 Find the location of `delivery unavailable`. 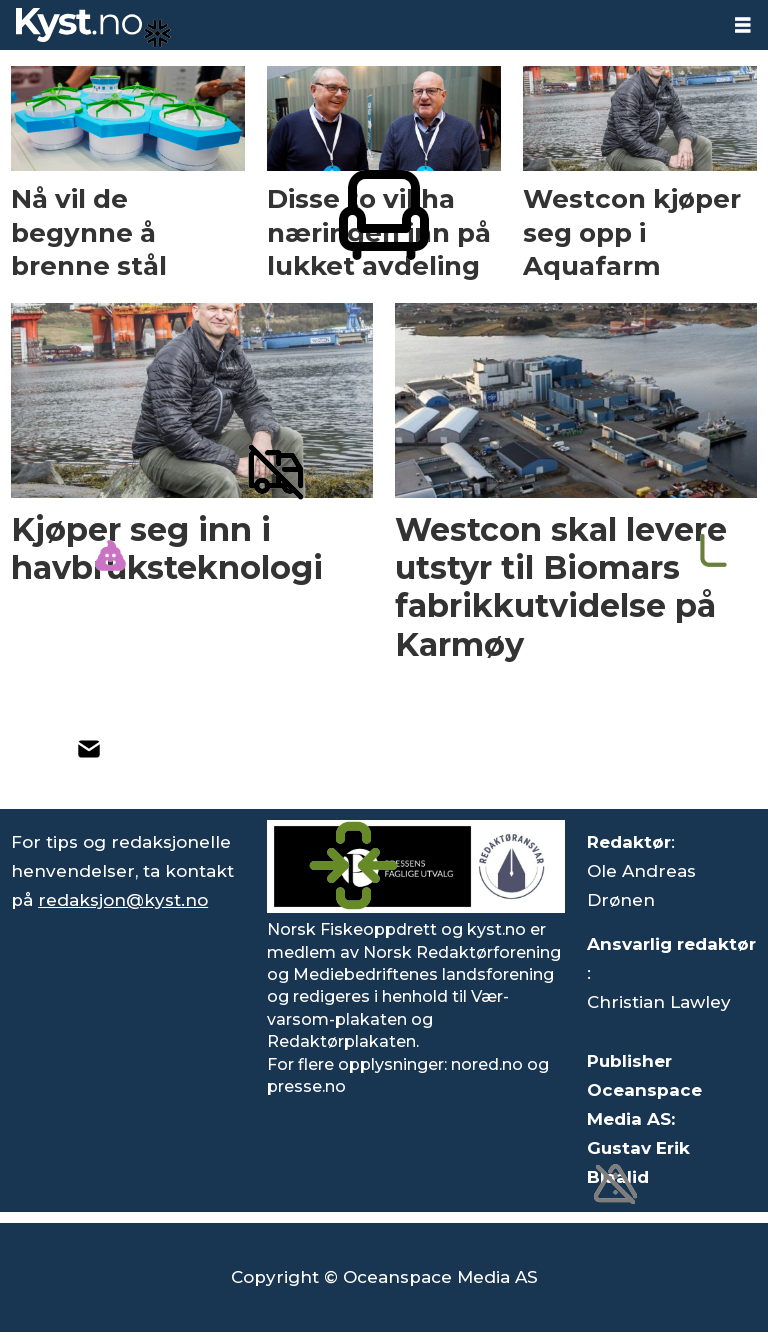

delivery unavailable is located at coordinates (276, 472).